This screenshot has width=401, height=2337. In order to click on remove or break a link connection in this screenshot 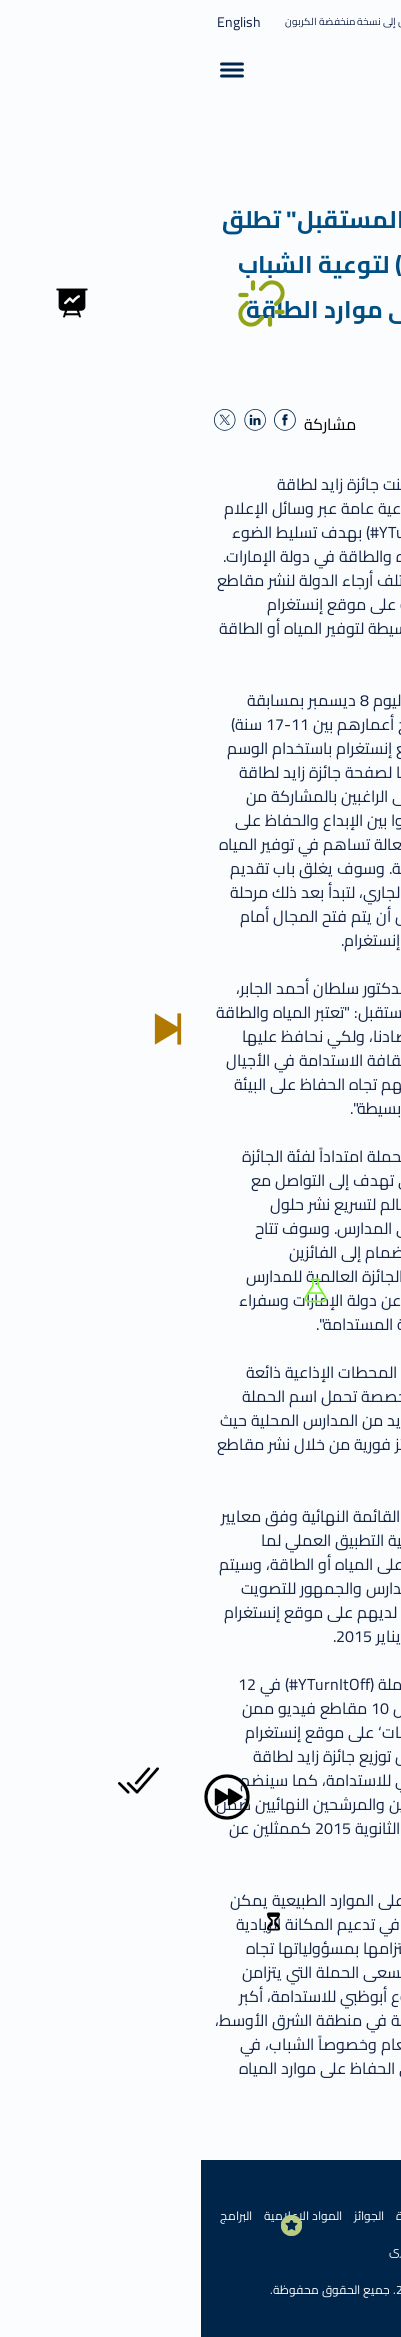, I will do `click(261, 303)`.